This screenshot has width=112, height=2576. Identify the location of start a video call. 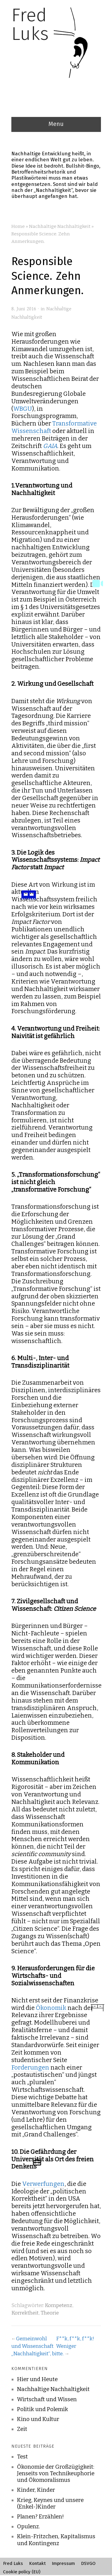
(97, 584).